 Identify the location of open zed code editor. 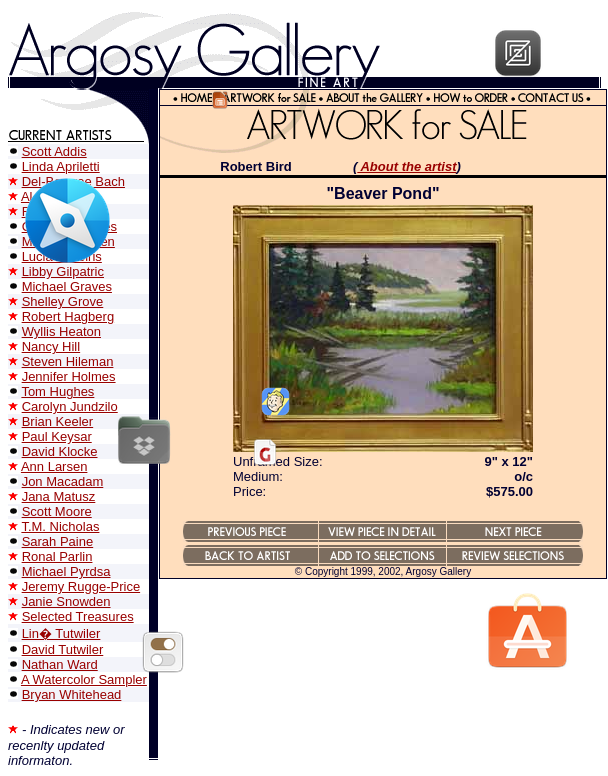
(518, 53).